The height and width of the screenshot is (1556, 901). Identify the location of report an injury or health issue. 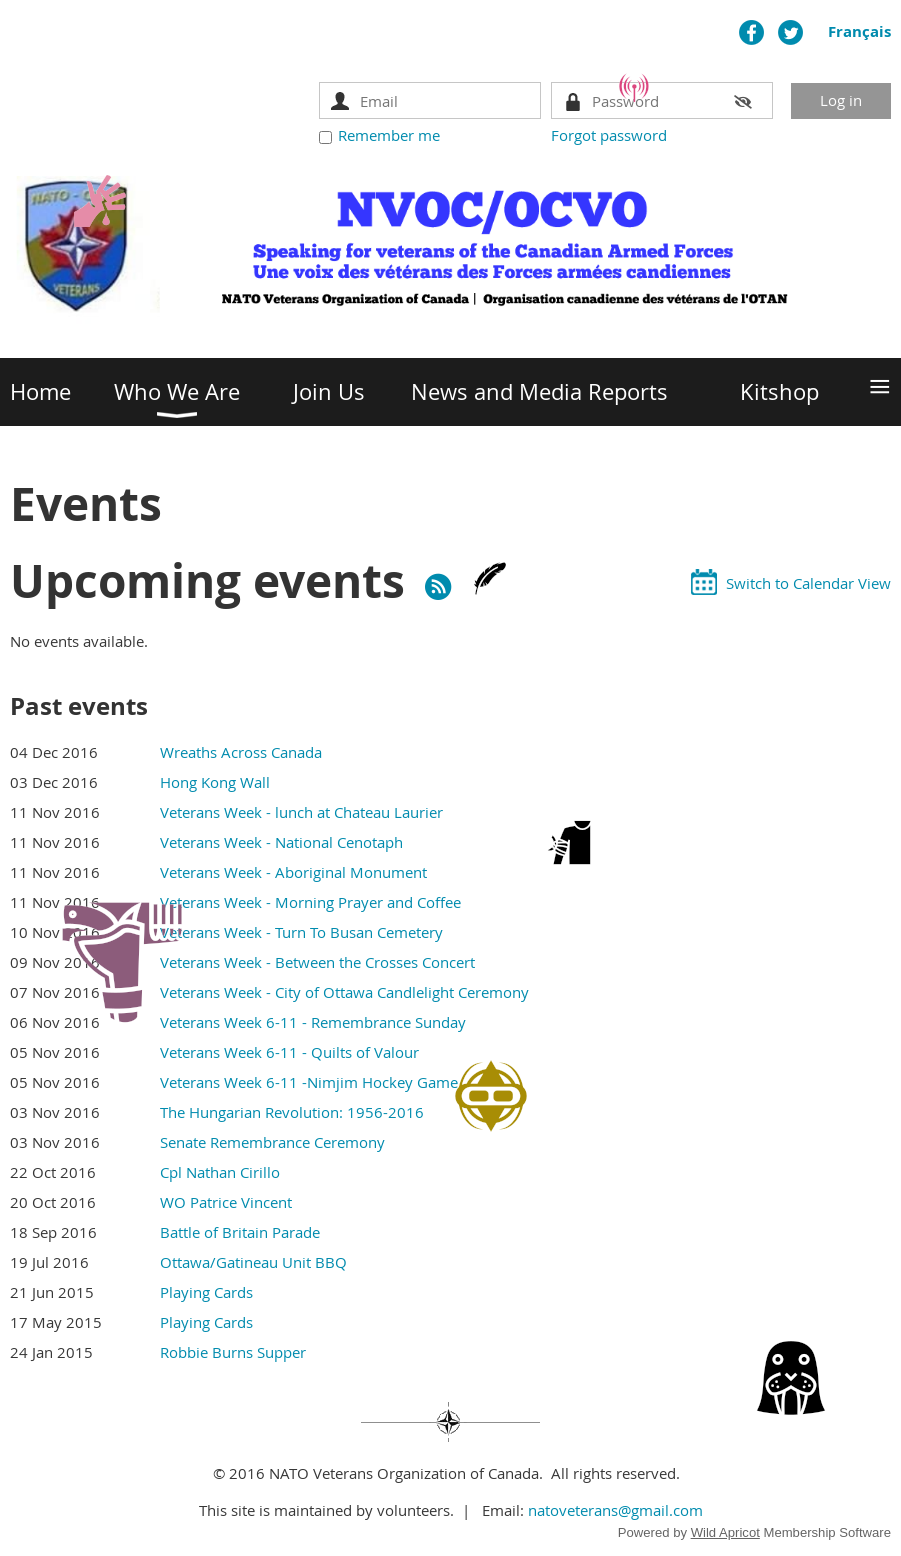
(568, 842).